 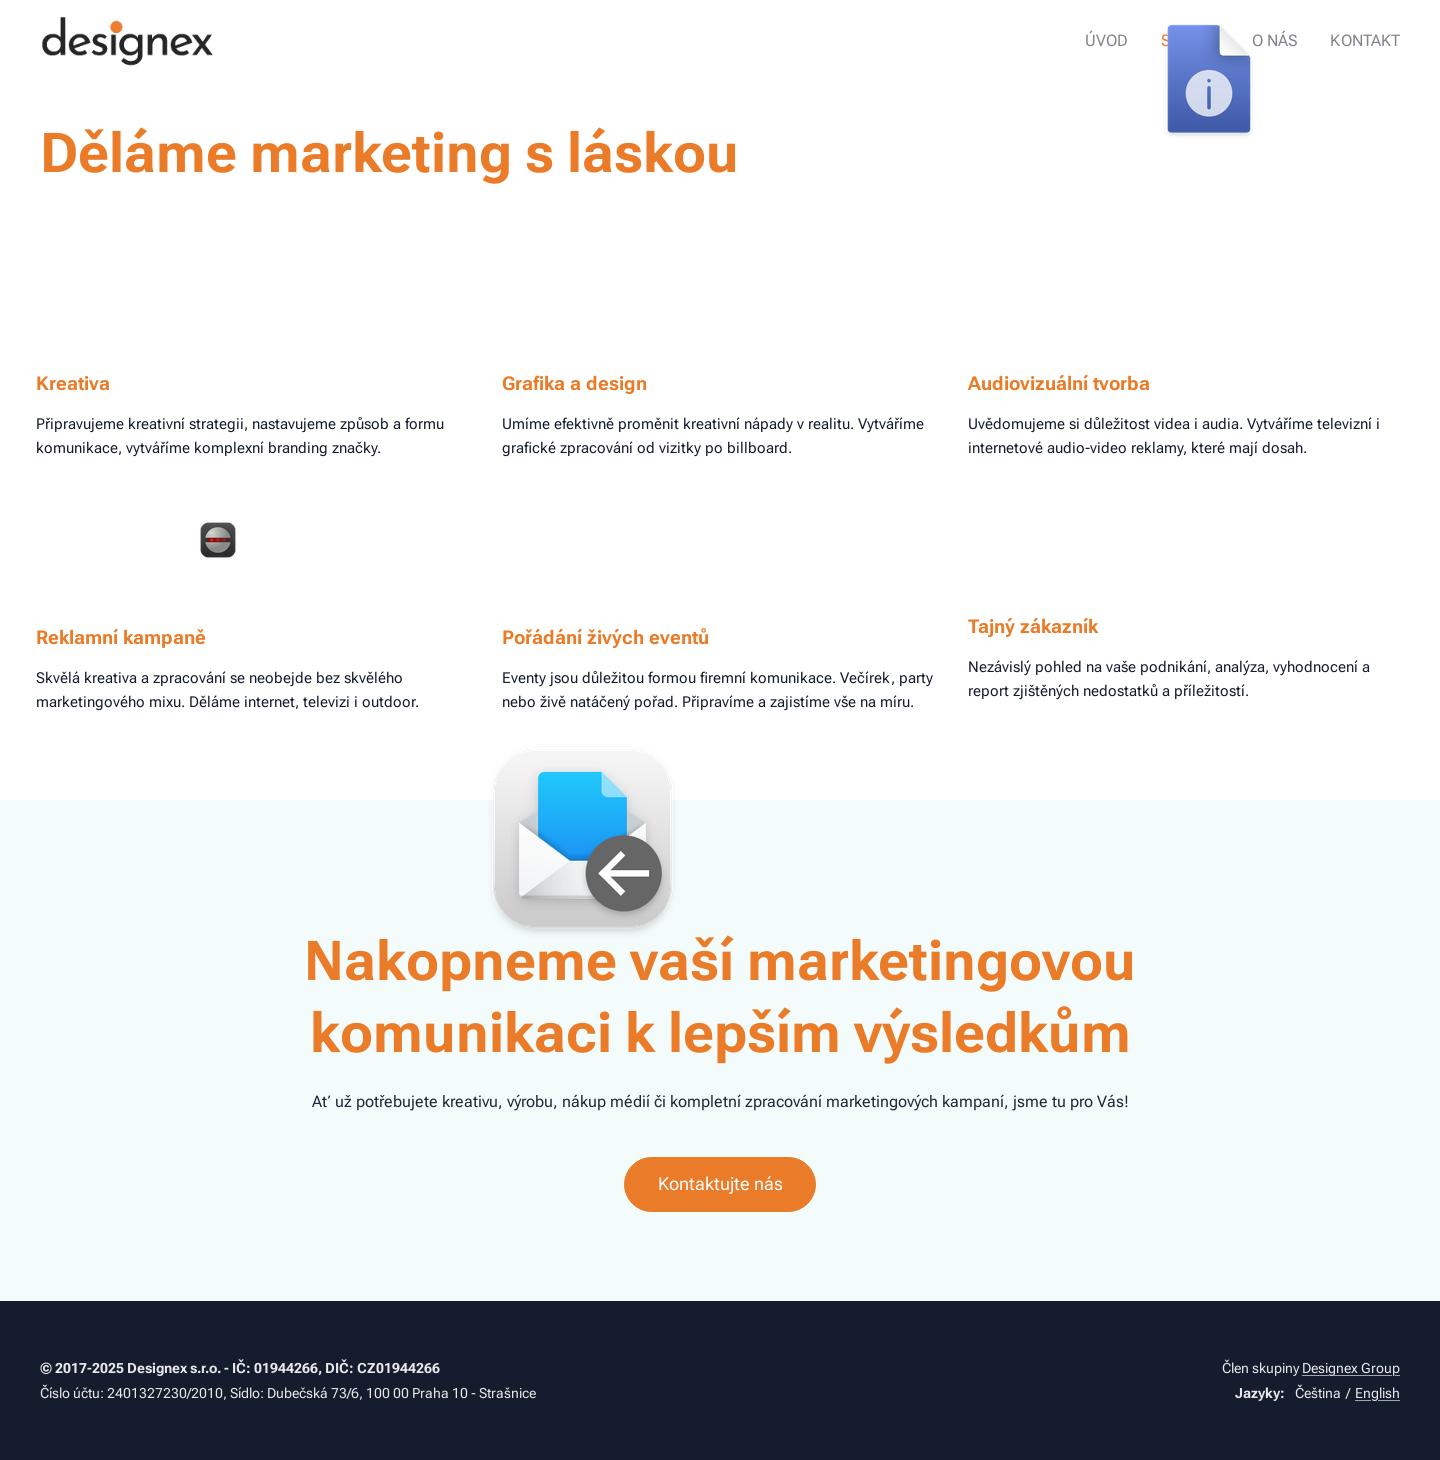 What do you see at coordinates (582, 838) in the screenshot?
I see `import contacts or data into kontact` at bounding box center [582, 838].